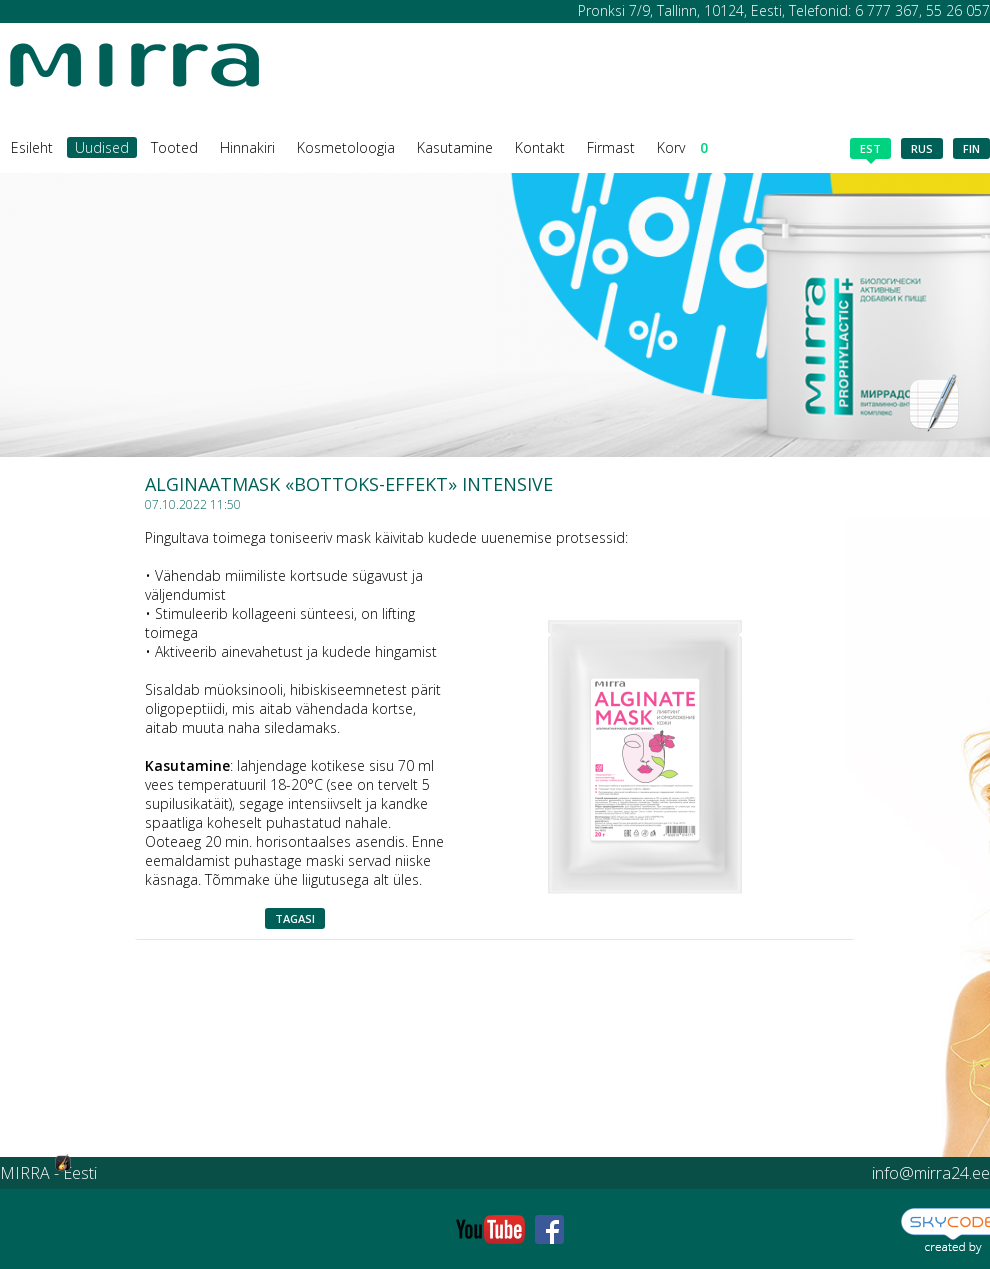 Image resolution: width=990 pixels, height=1269 pixels. What do you see at coordinates (63, 1163) in the screenshot?
I see `open GarageBand to create or edit music` at bounding box center [63, 1163].